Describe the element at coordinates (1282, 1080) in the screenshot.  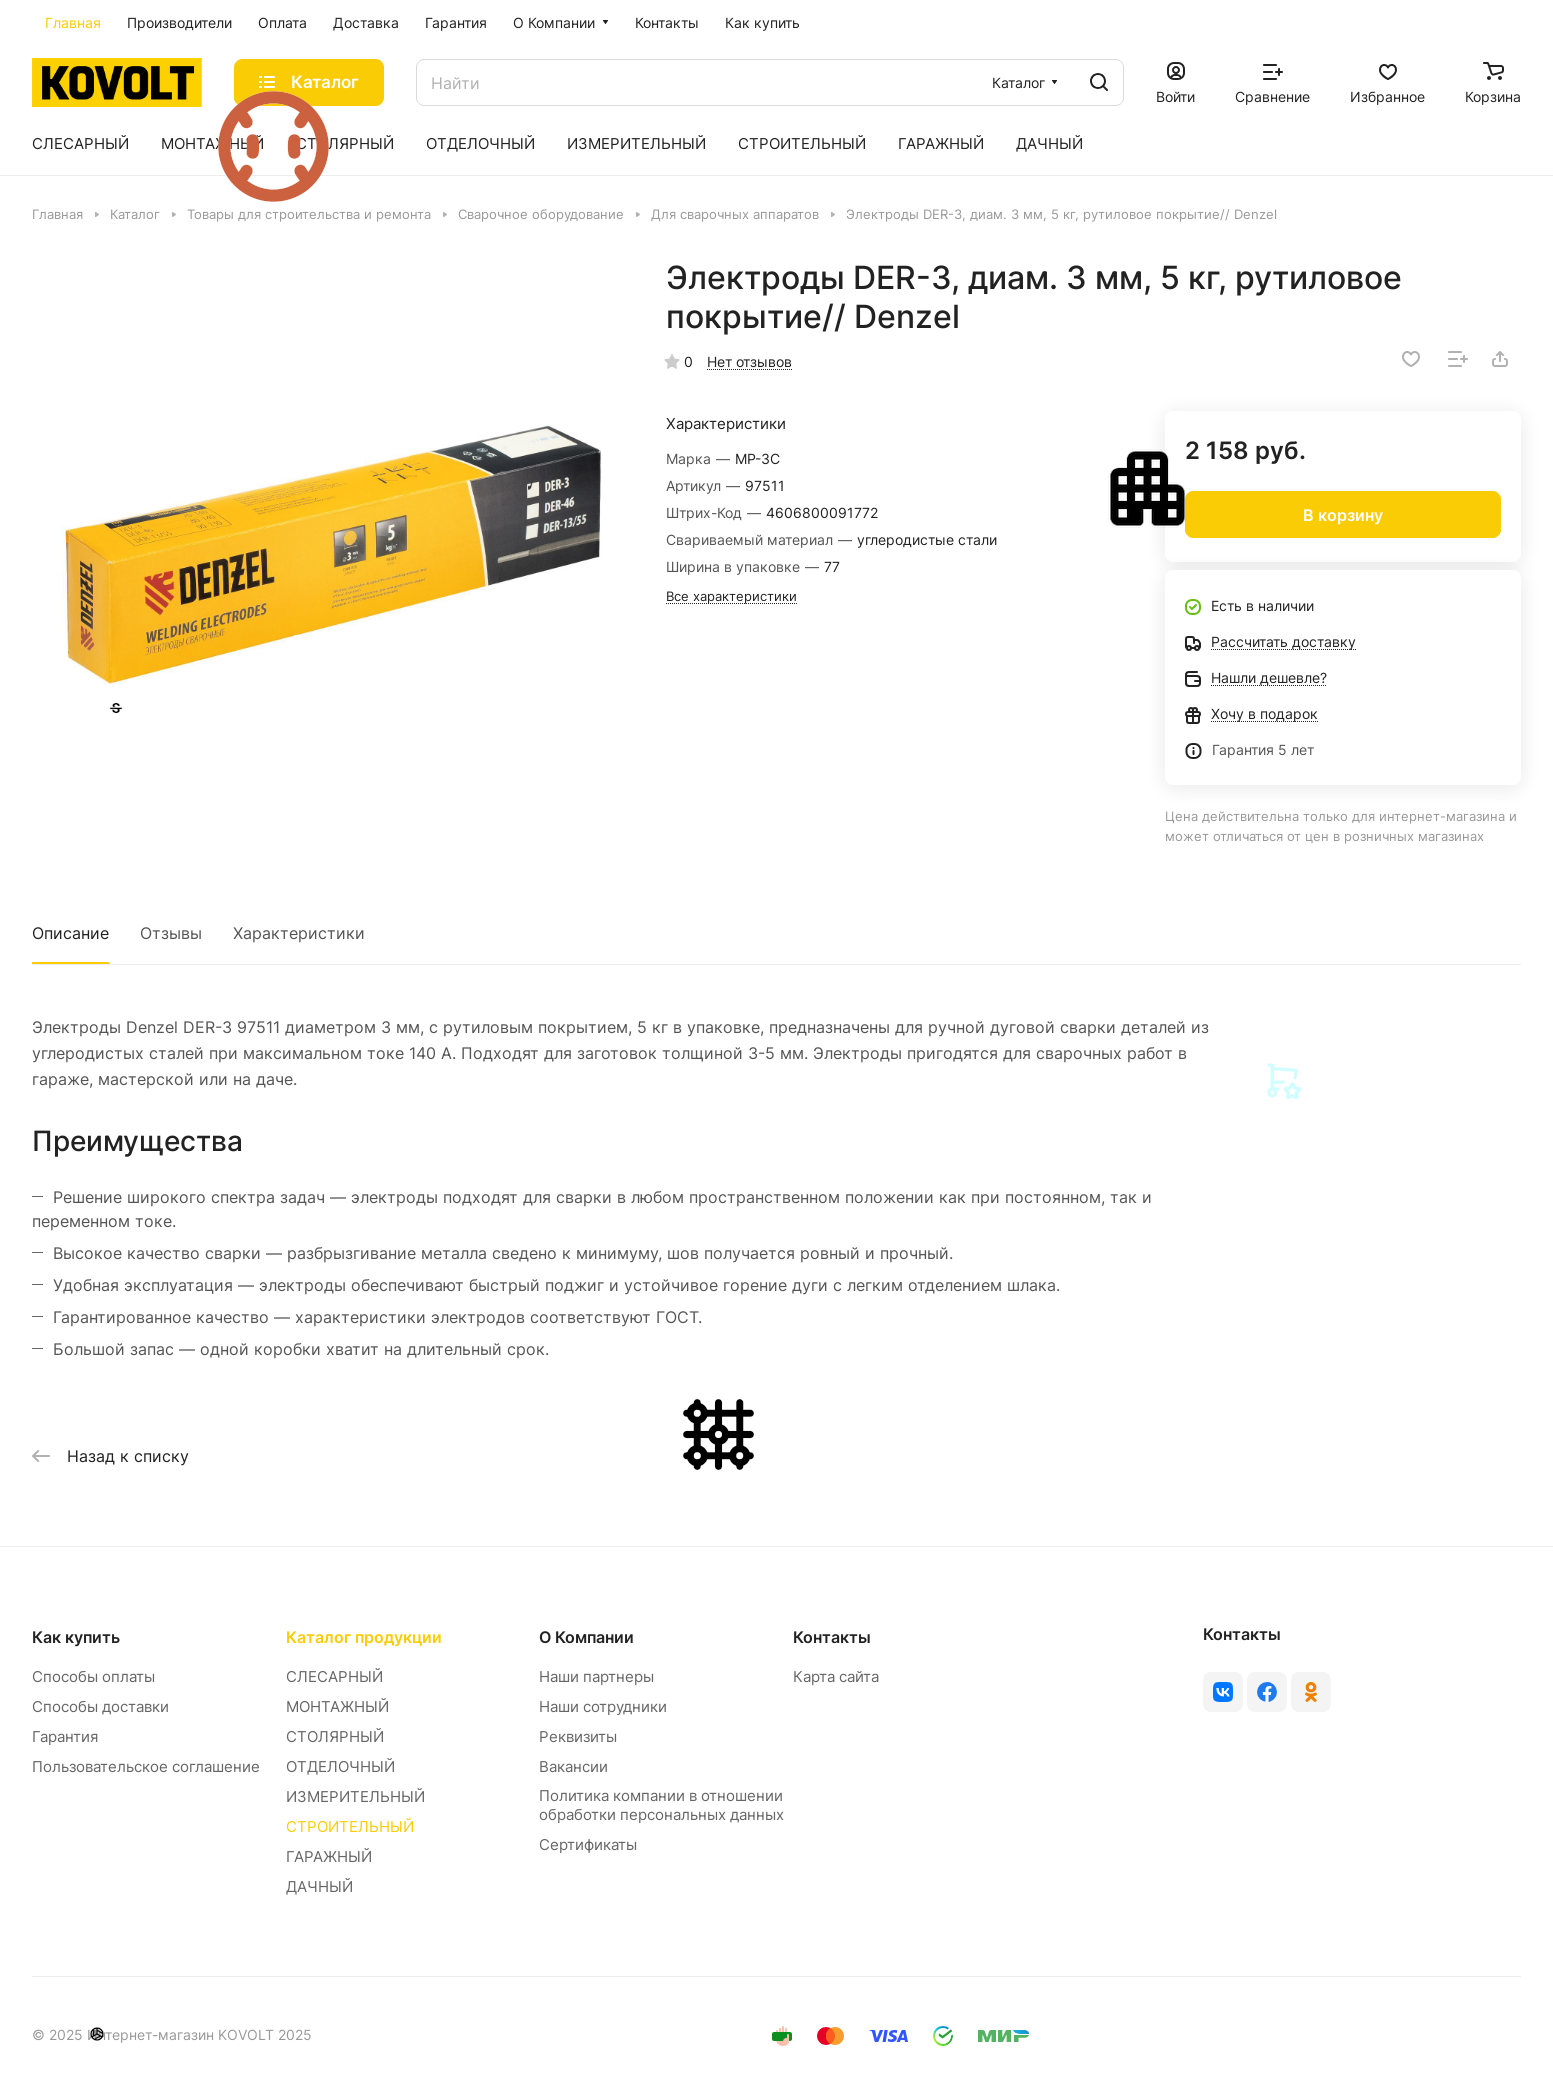
I see `view favorite or starred items in cart` at that location.